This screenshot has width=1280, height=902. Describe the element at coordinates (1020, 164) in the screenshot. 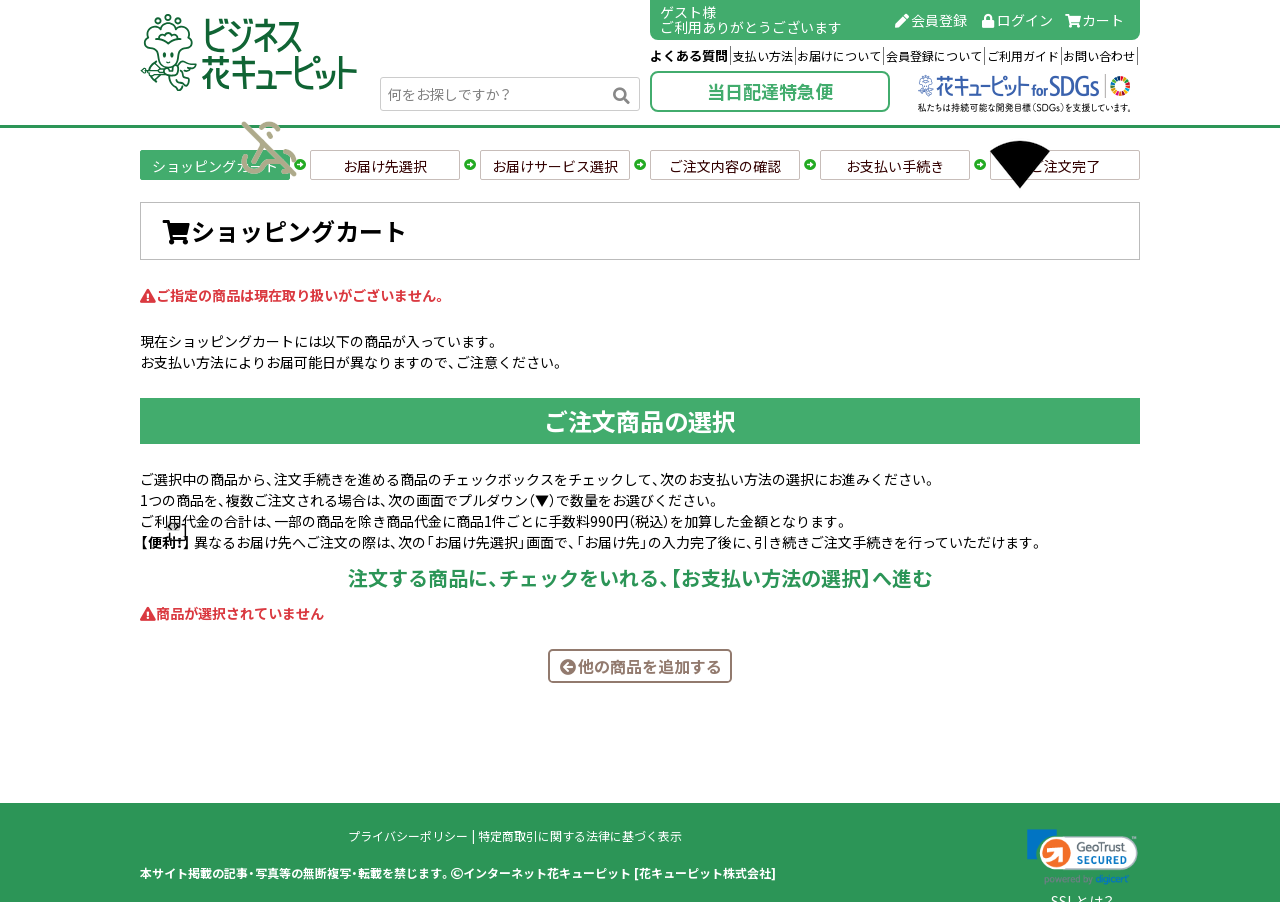

I see `indicates full wifi signal strength` at that location.